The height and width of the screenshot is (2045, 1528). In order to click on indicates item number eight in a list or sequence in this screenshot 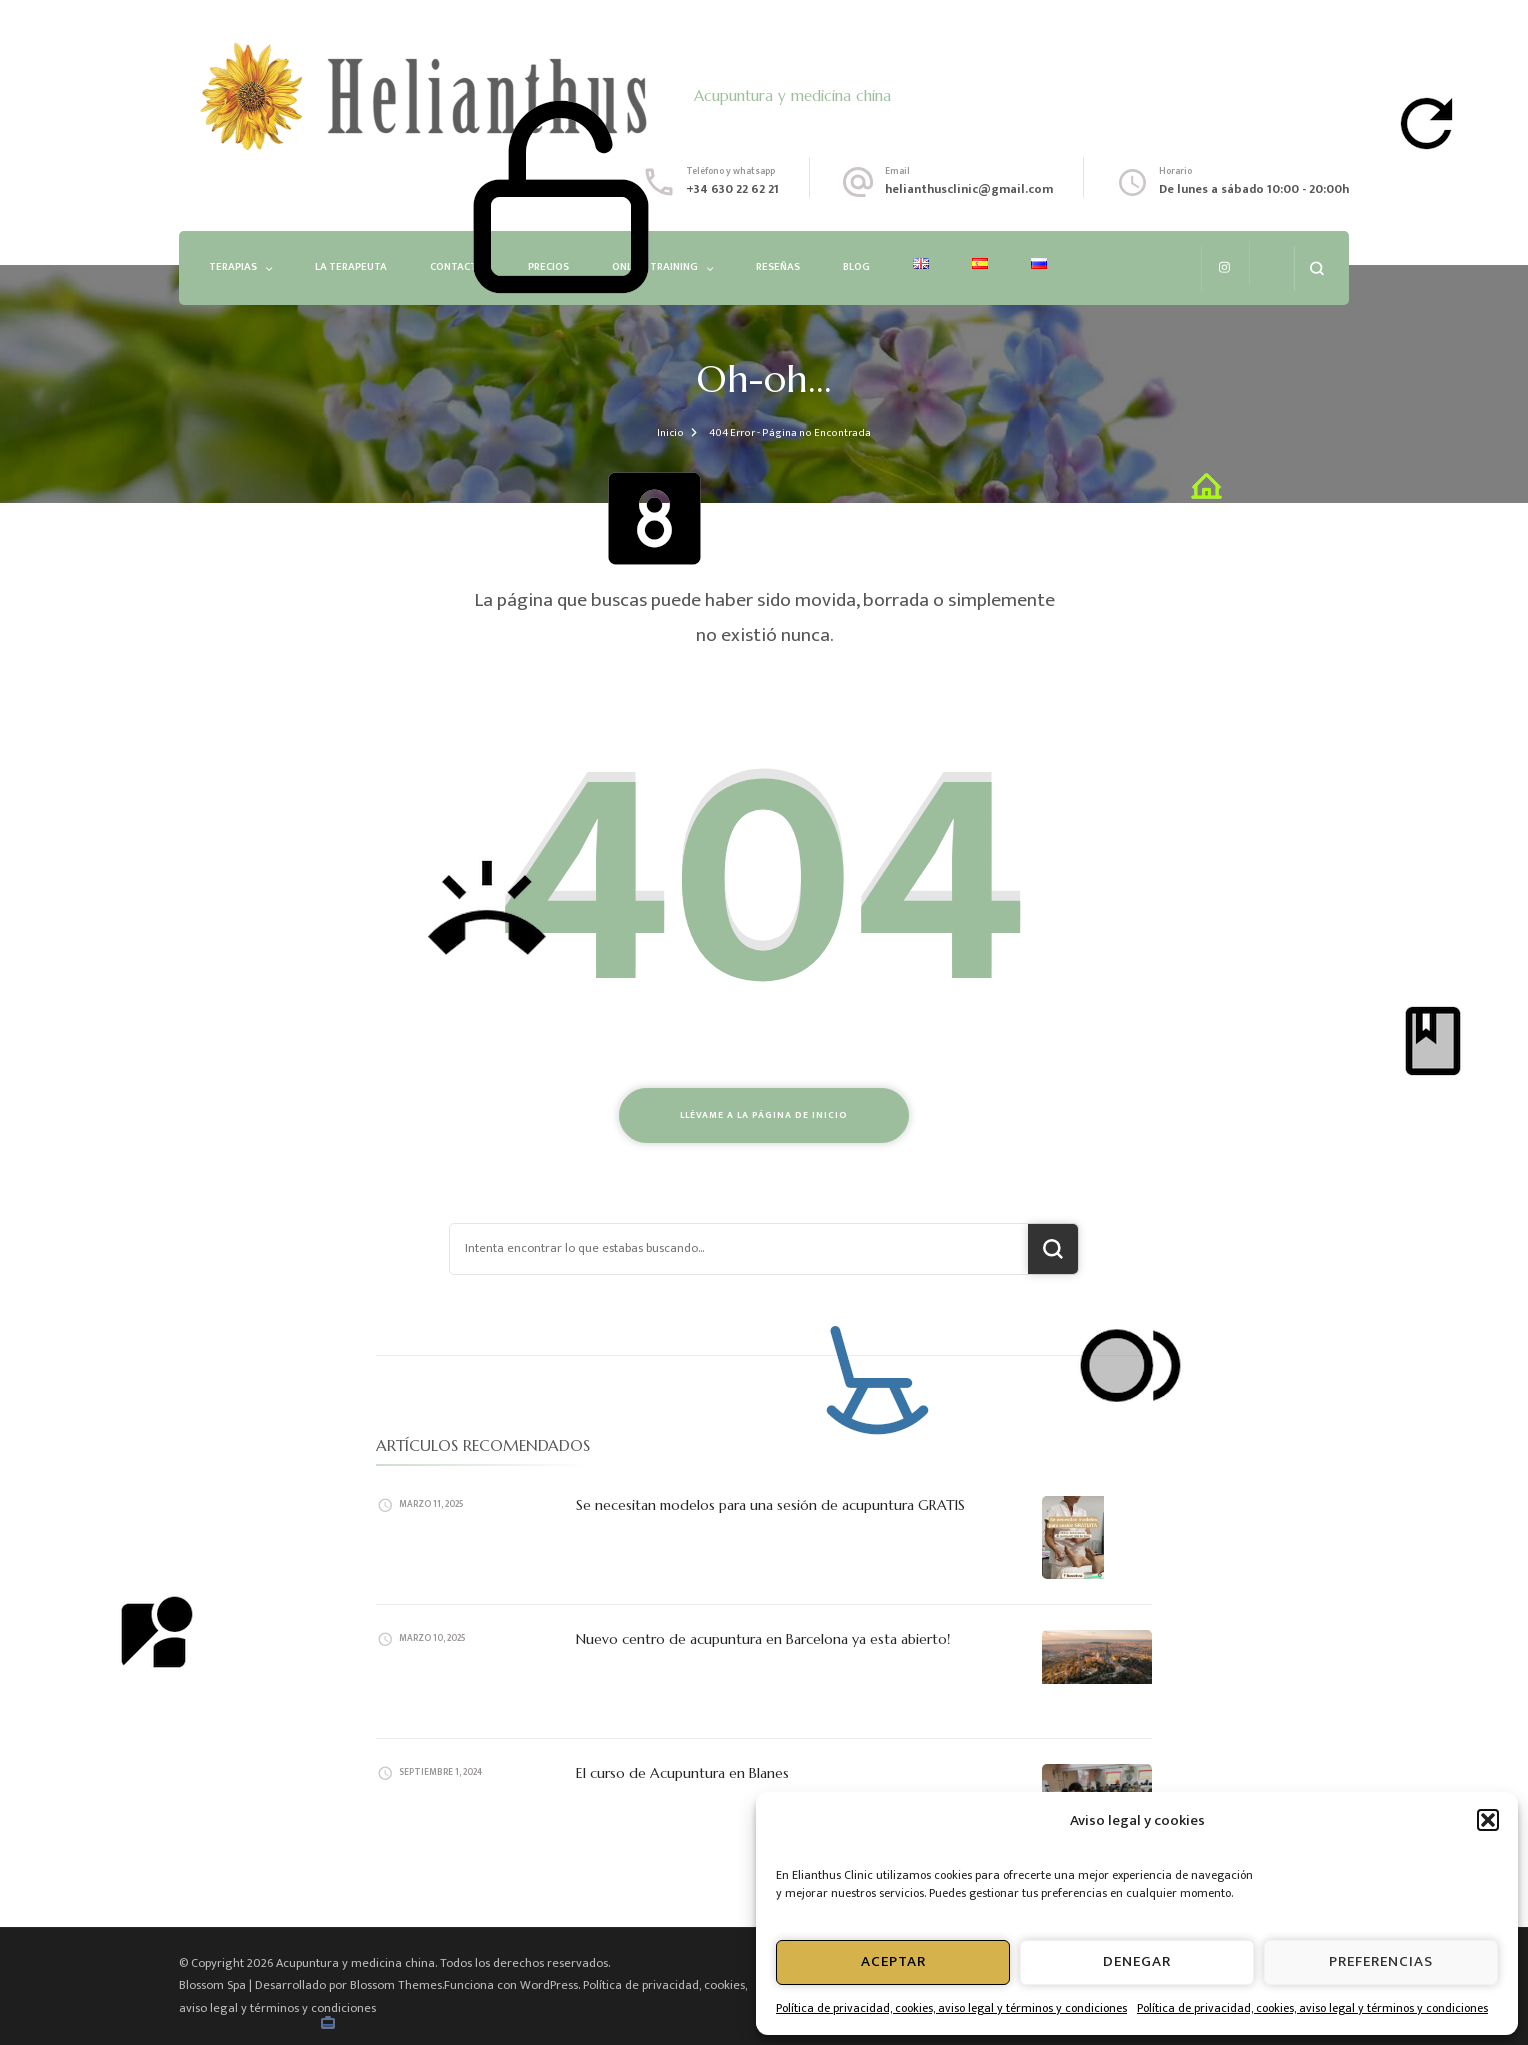, I will do `click(654, 518)`.